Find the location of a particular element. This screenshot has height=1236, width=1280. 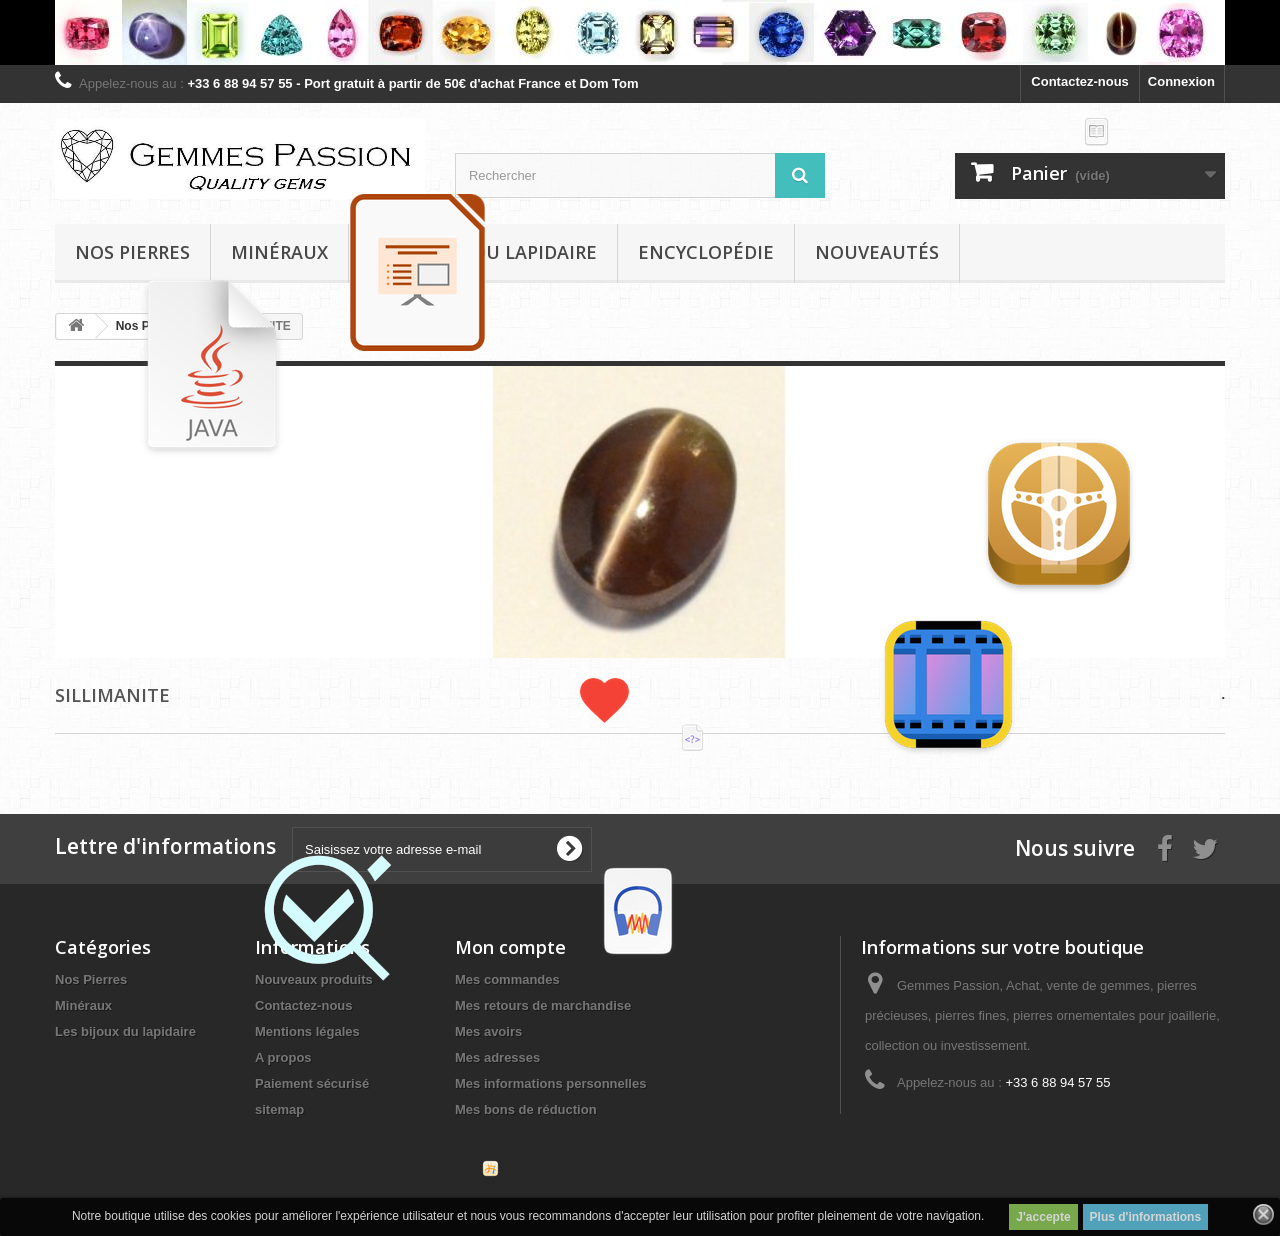

open video trimmer app is located at coordinates (948, 684).